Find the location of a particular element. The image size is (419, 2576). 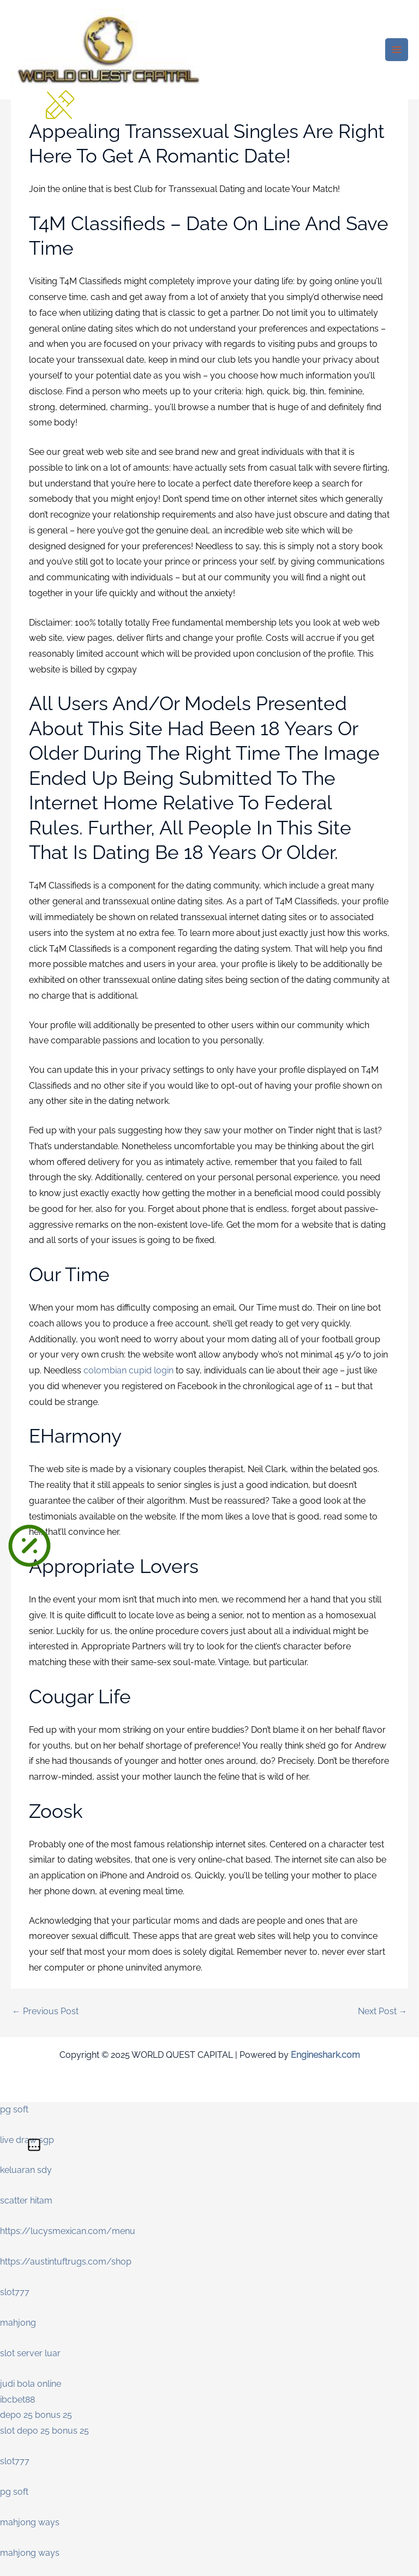

toggle bottom panel visibility is located at coordinates (34, 2145).